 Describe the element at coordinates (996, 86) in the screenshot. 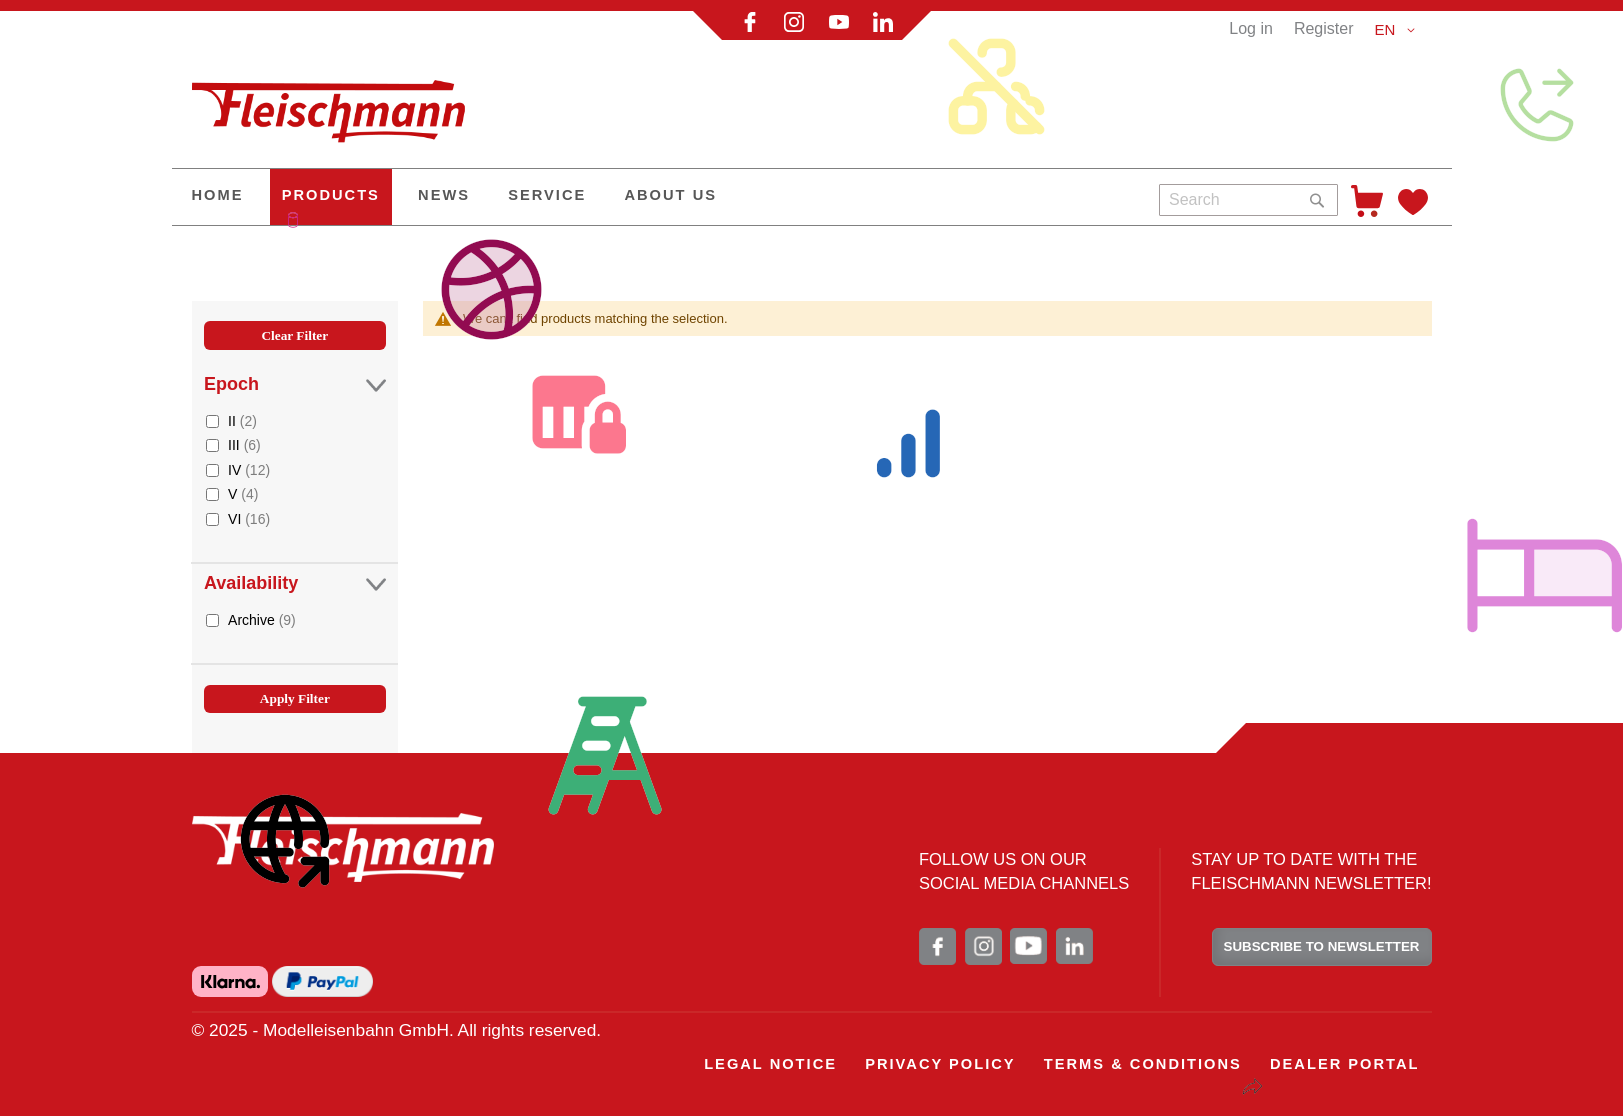

I see `disable site structure view` at that location.